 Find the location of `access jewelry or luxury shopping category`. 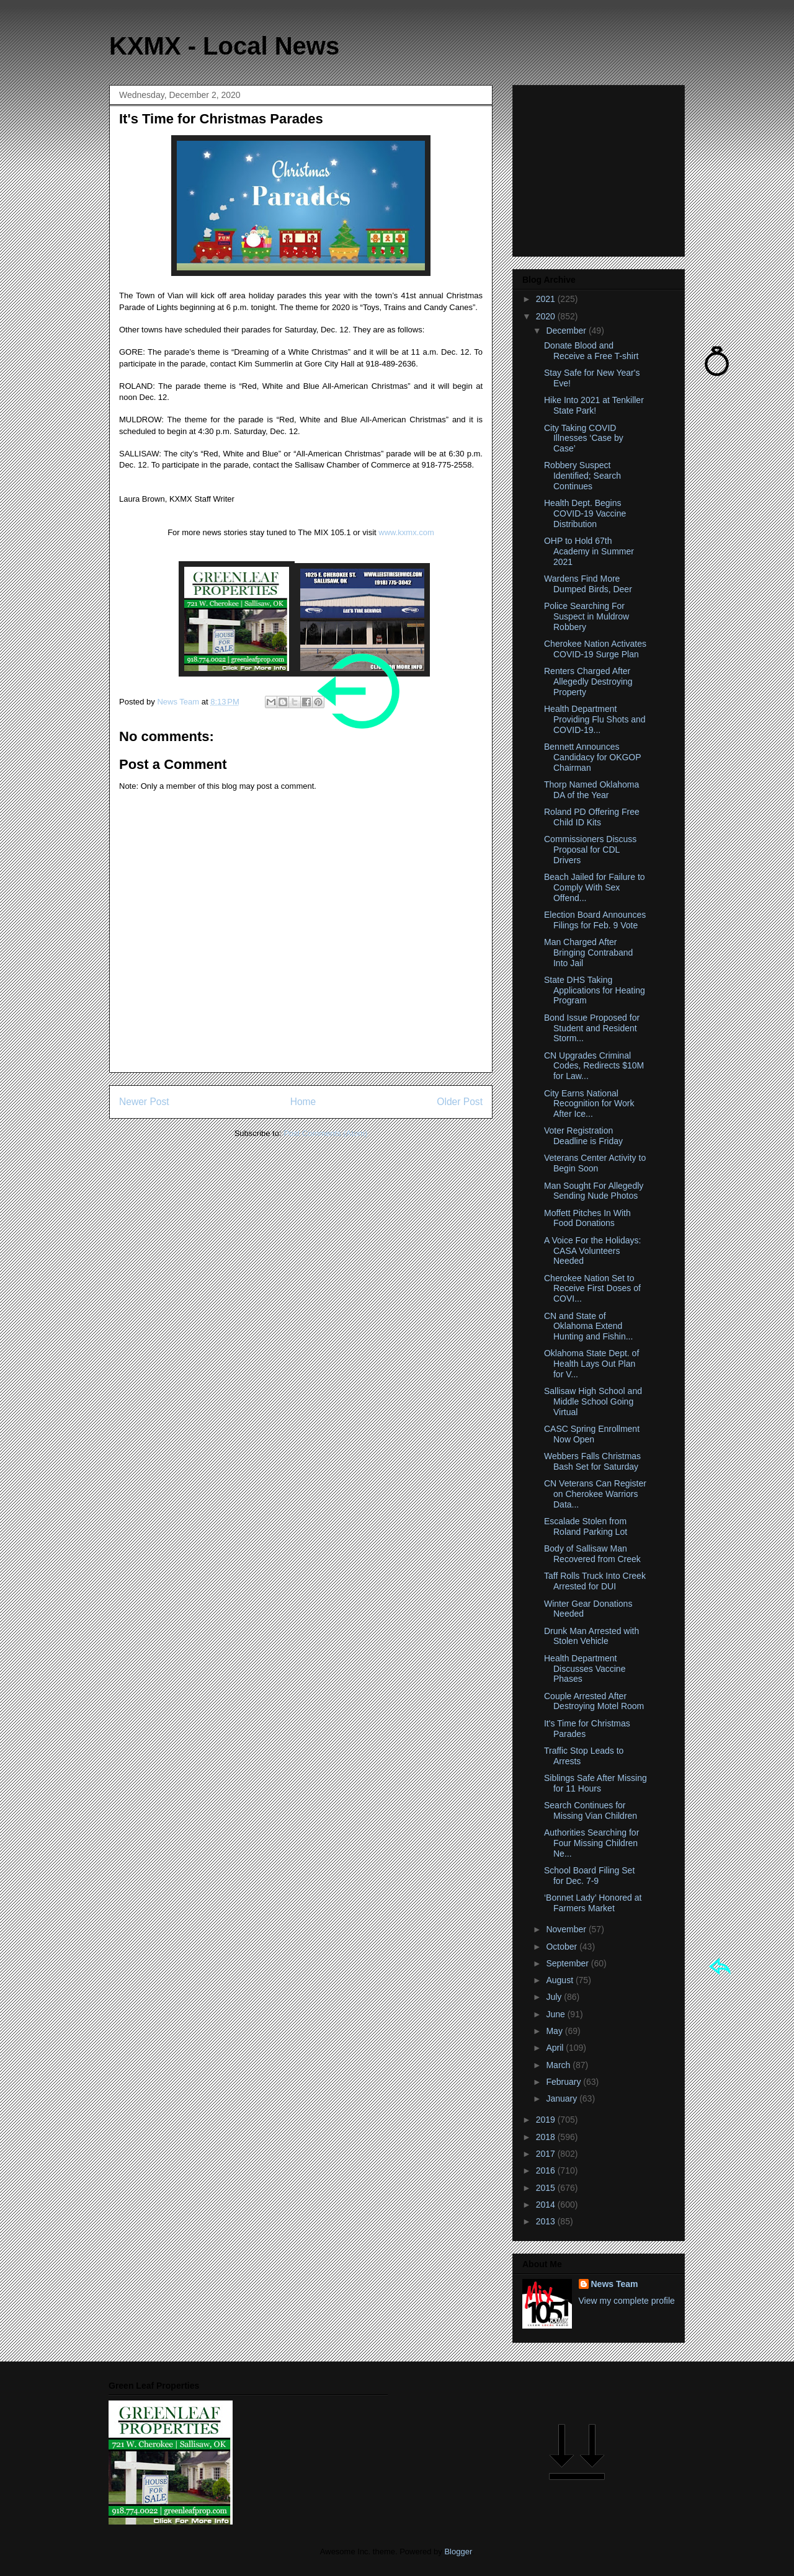

access jewelry or luxury shopping category is located at coordinates (716, 362).